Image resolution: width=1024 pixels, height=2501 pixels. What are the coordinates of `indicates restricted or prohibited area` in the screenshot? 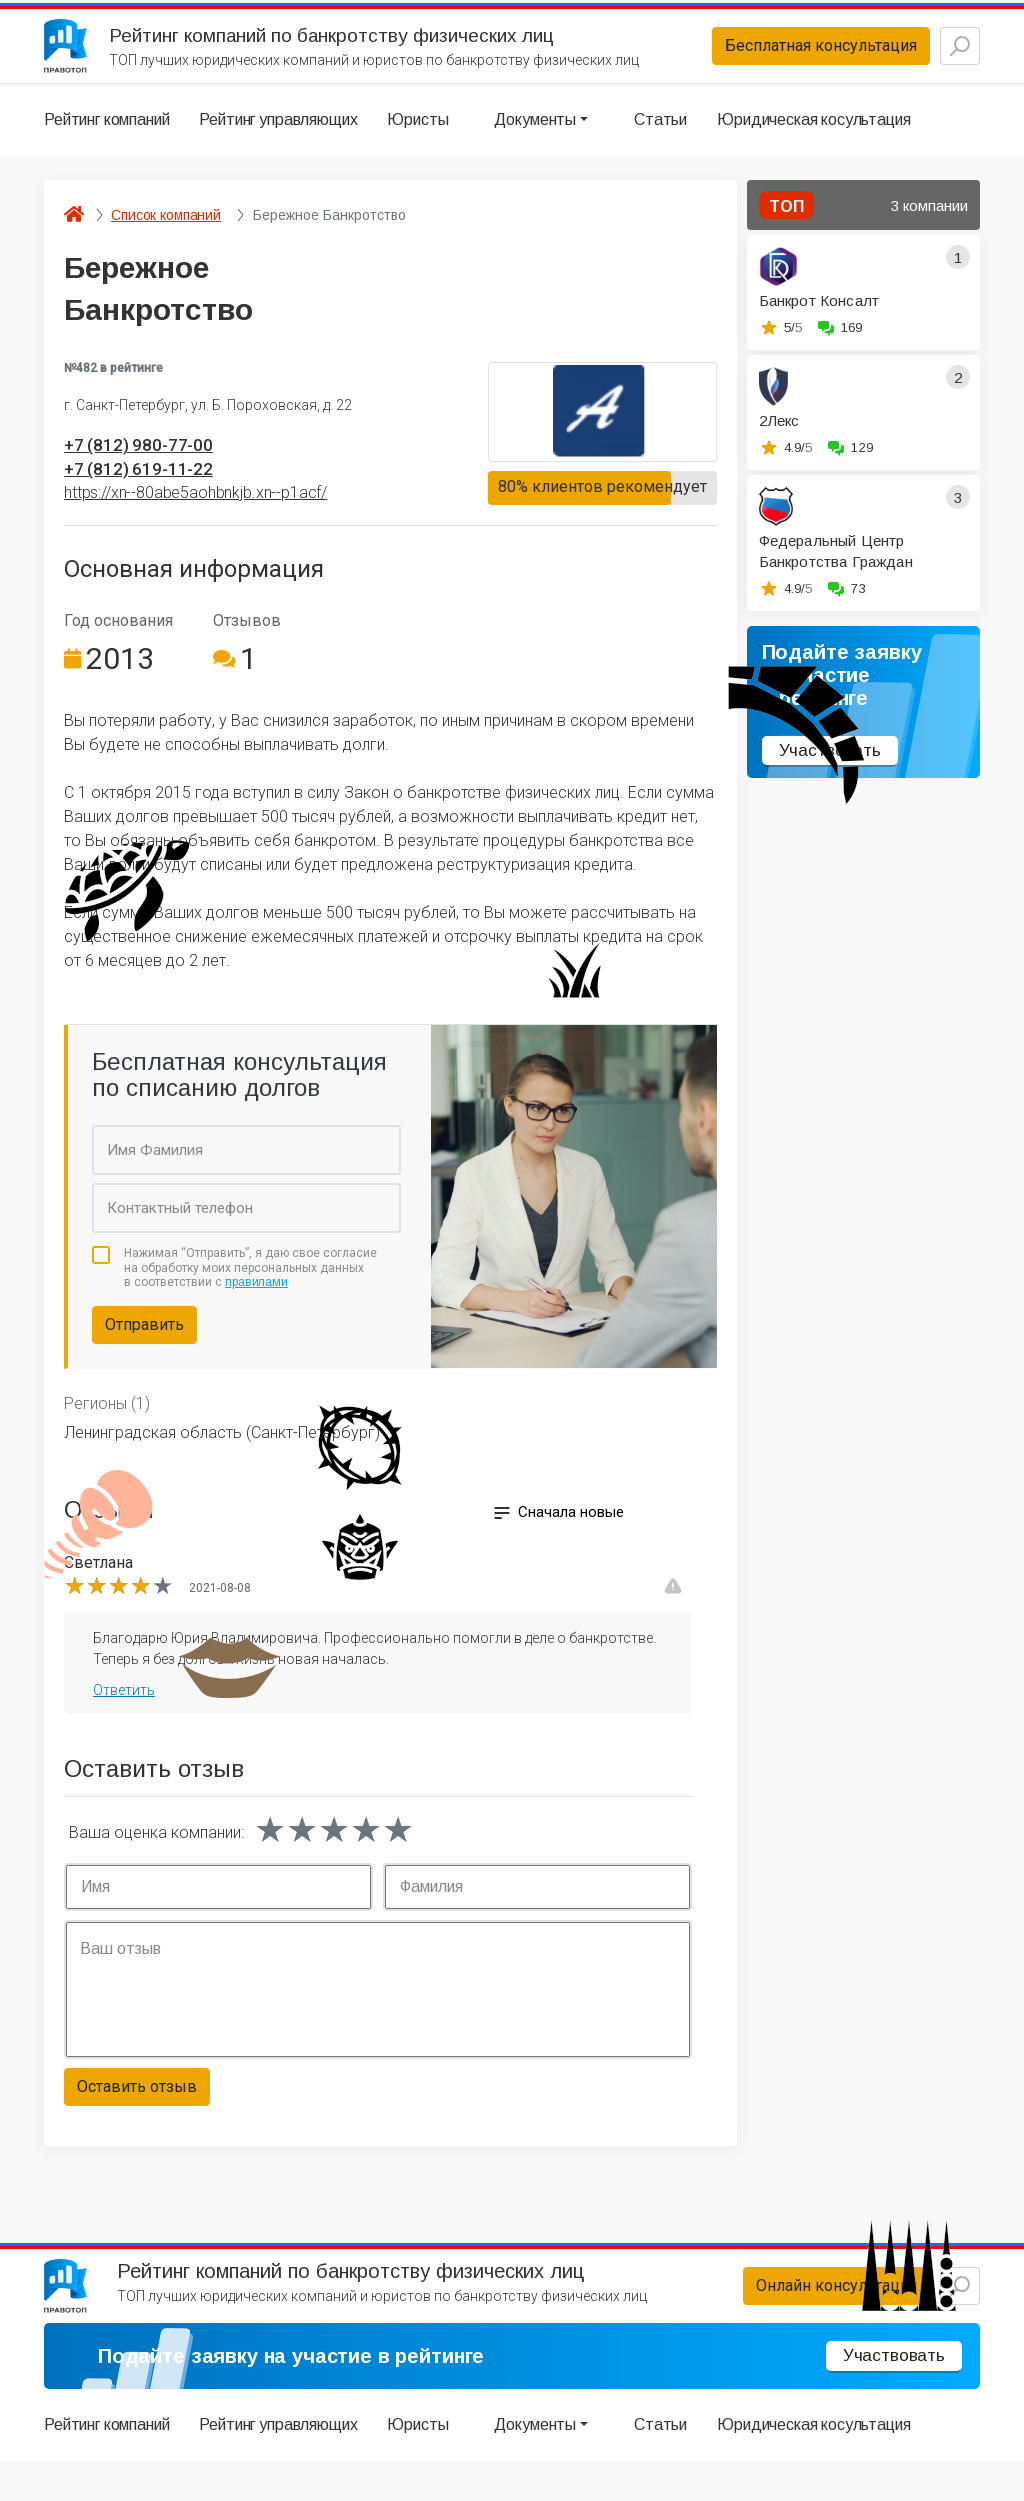 It's located at (360, 1447).